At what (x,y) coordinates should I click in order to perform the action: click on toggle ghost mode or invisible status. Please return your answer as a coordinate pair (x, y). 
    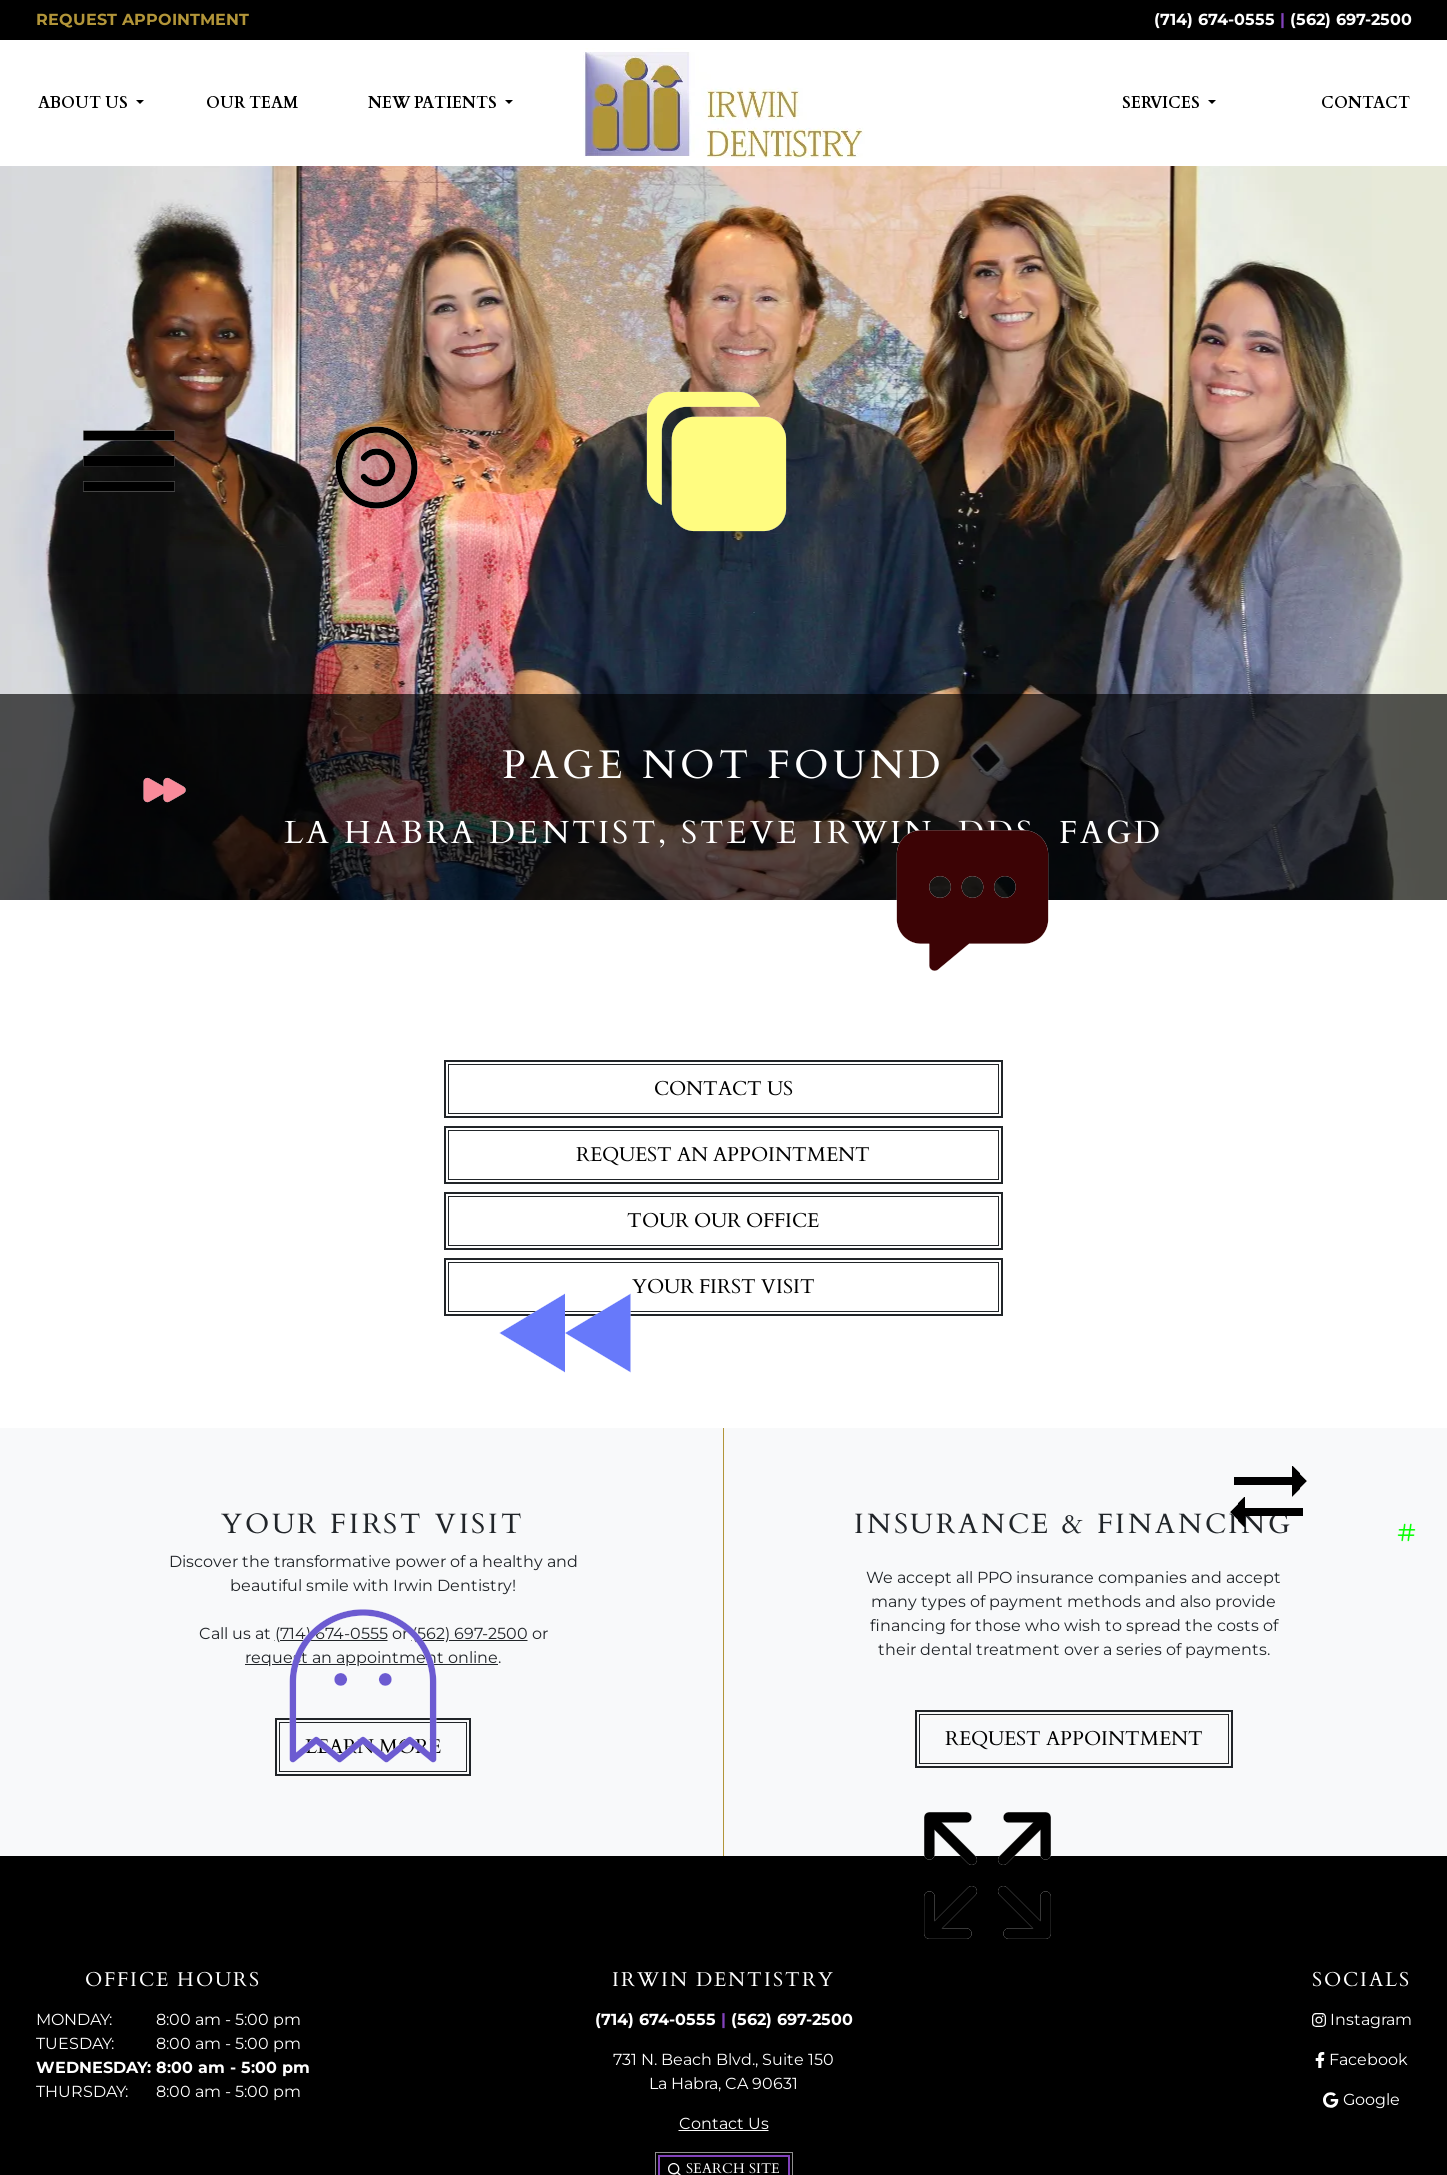
    Looking at the image, I should click on (363, 1689).